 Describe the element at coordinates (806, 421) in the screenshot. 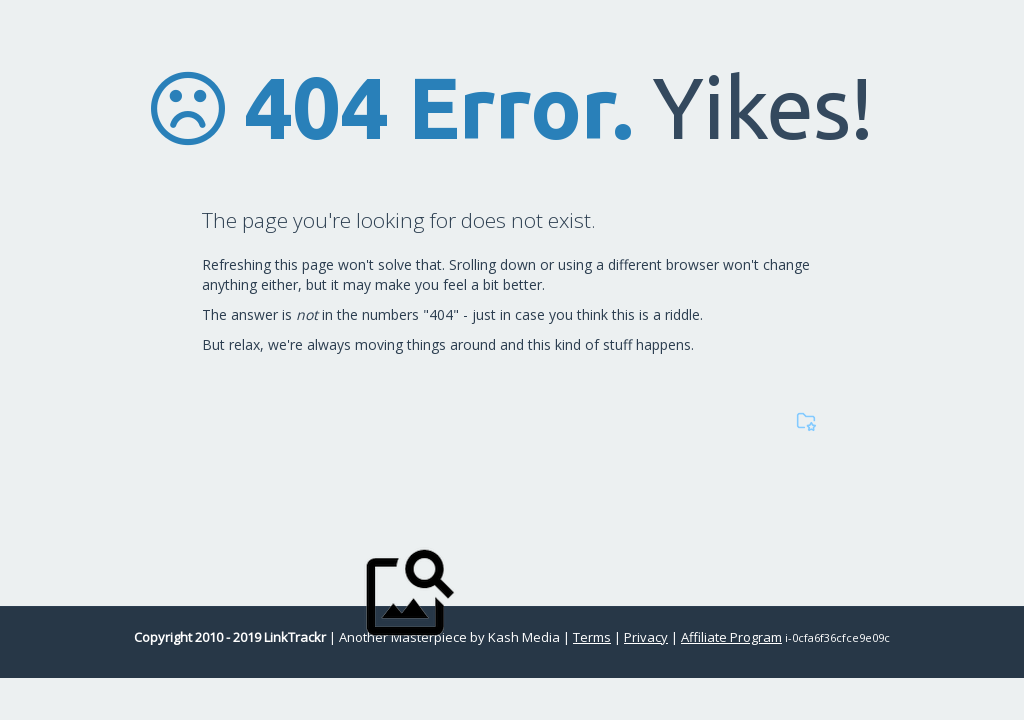

I see `access your favorite or starred folder` at that location.